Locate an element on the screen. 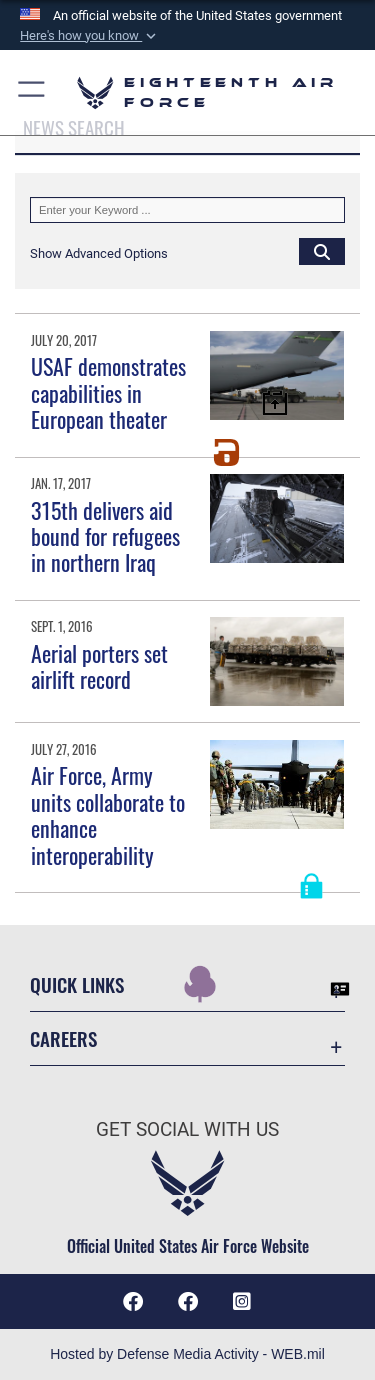  access a private git repository is located at coordinates (311, 886).